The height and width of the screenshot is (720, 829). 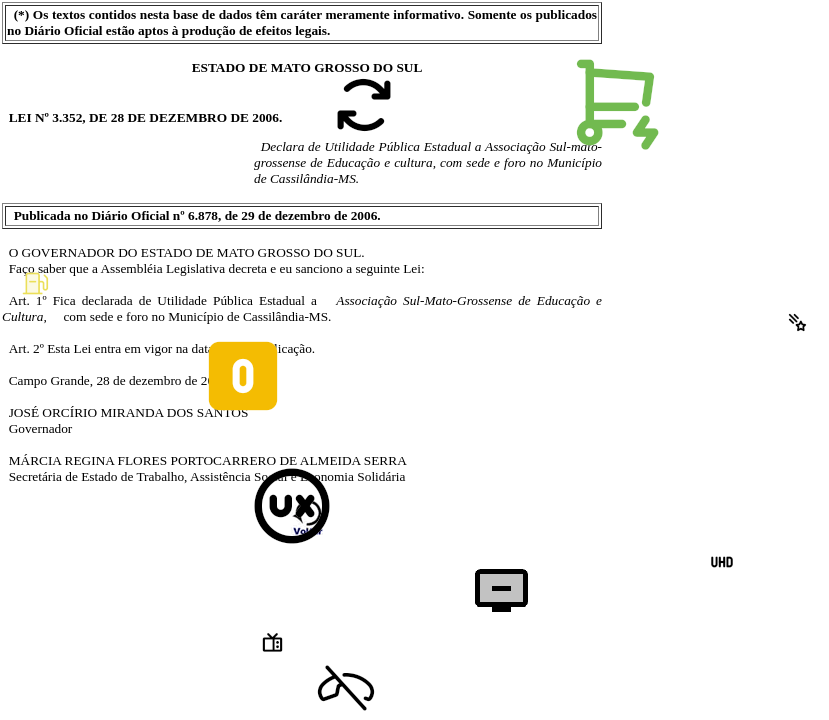 What do you see at coordinates (501, 590) in the screenshot?
I see `remove a video from your watch queue` at bounding box center [501, 590].